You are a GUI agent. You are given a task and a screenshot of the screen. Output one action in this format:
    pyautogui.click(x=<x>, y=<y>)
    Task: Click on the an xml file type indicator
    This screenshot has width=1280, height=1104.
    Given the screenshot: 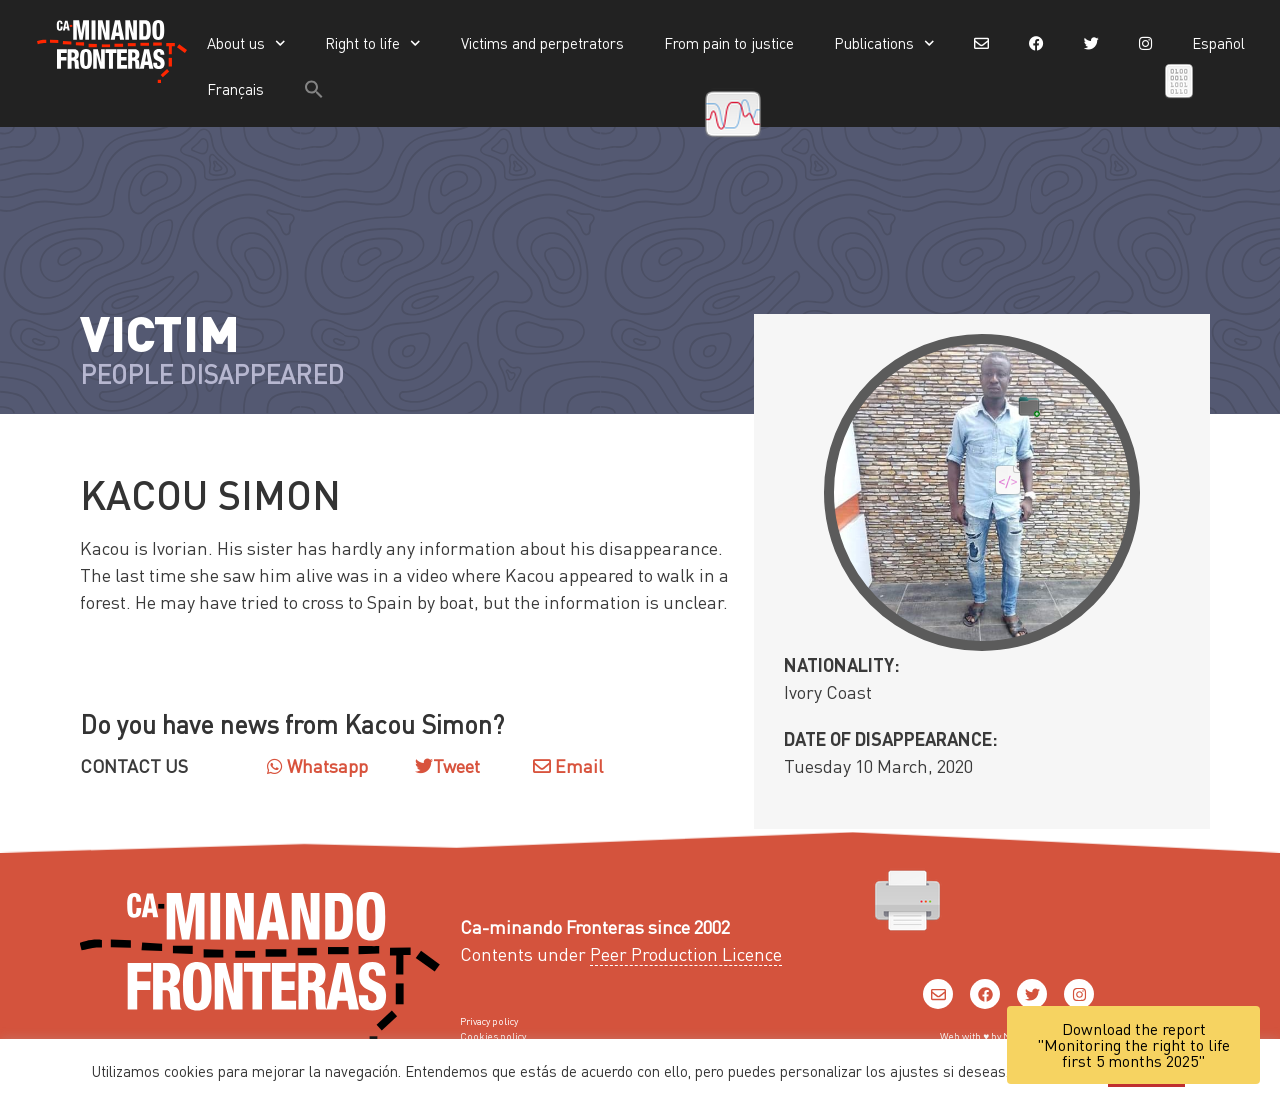 What is the action you would take?
    pyautogui.click(x=1008, y=480)
    